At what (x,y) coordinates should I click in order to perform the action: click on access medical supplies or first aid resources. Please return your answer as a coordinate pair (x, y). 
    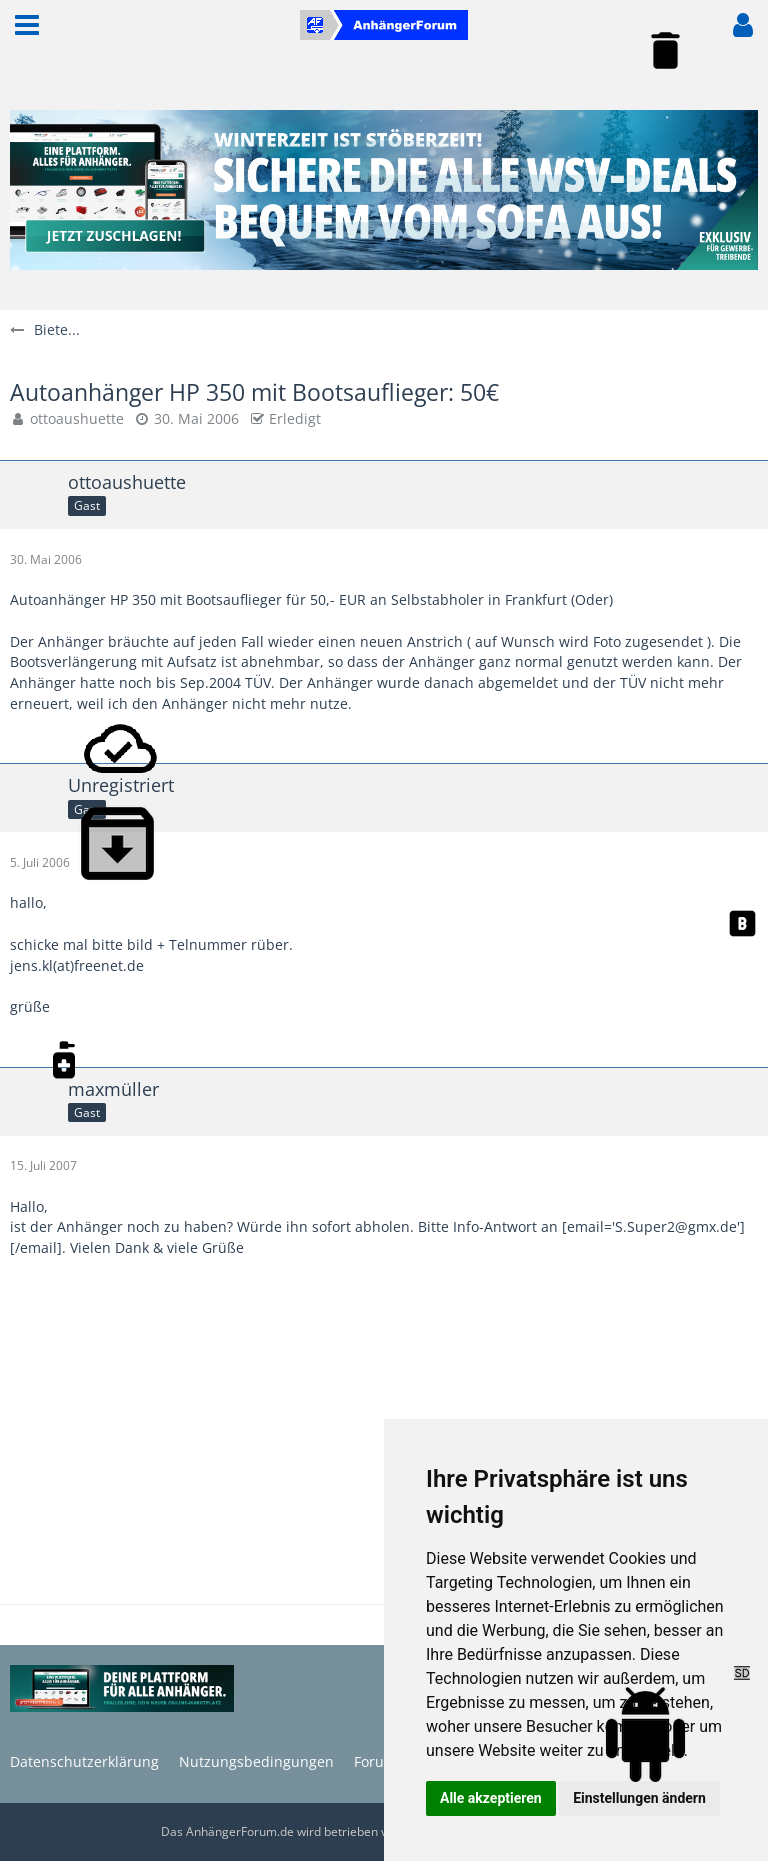
    Looking at the image, I should click on (64, 1061).